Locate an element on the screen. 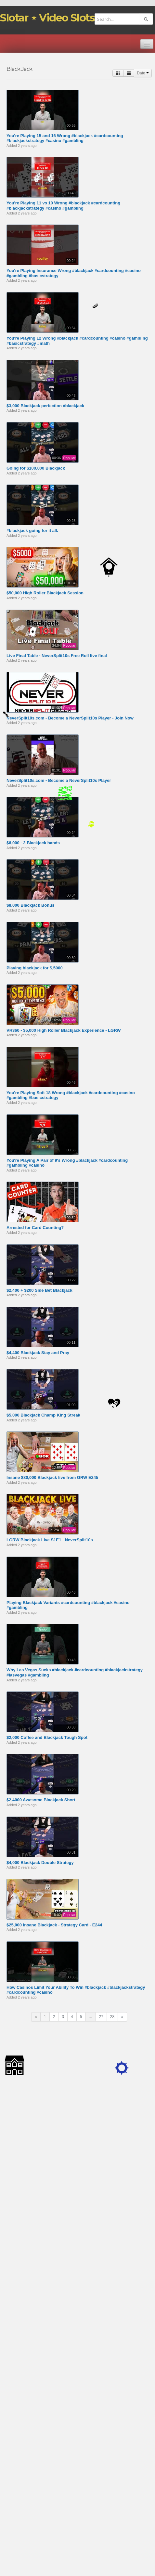  select ninja character class is located at coordinates (91, 824).